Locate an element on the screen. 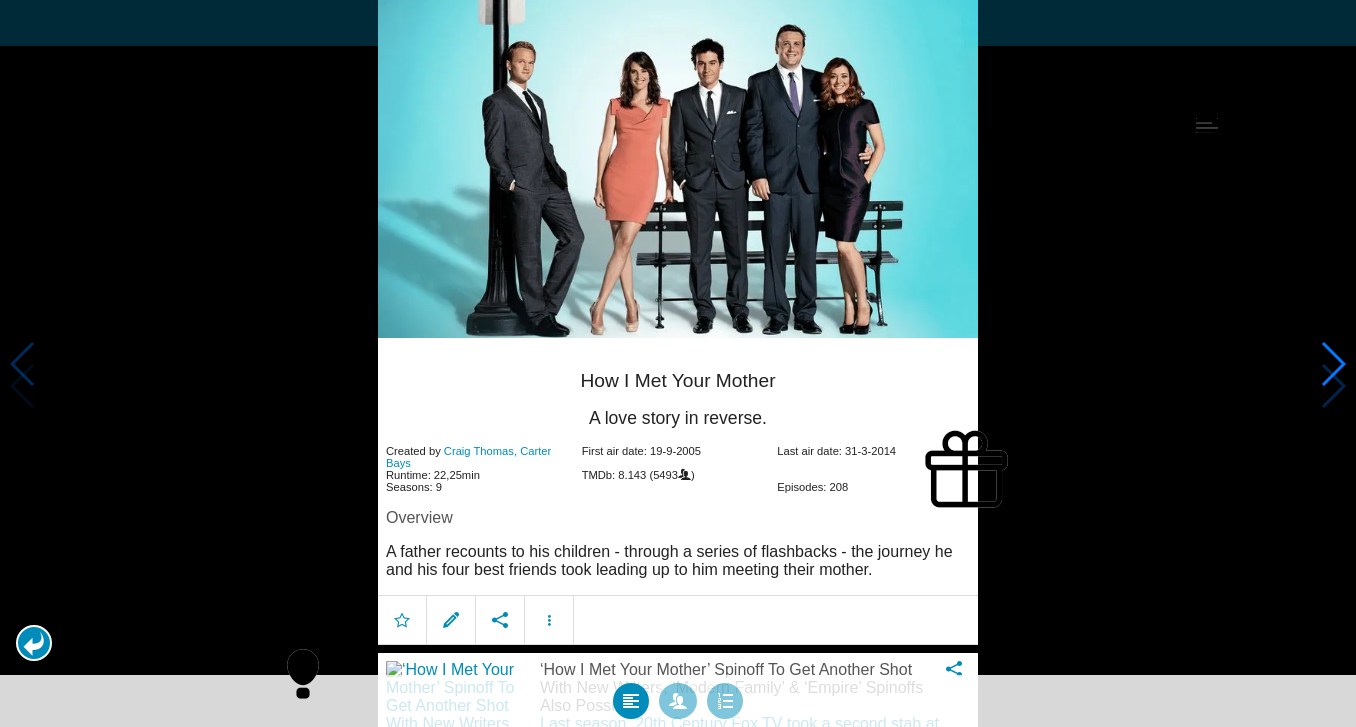 The image size is (1356, 727). align text to the left is located at coordinates (1207, 126).